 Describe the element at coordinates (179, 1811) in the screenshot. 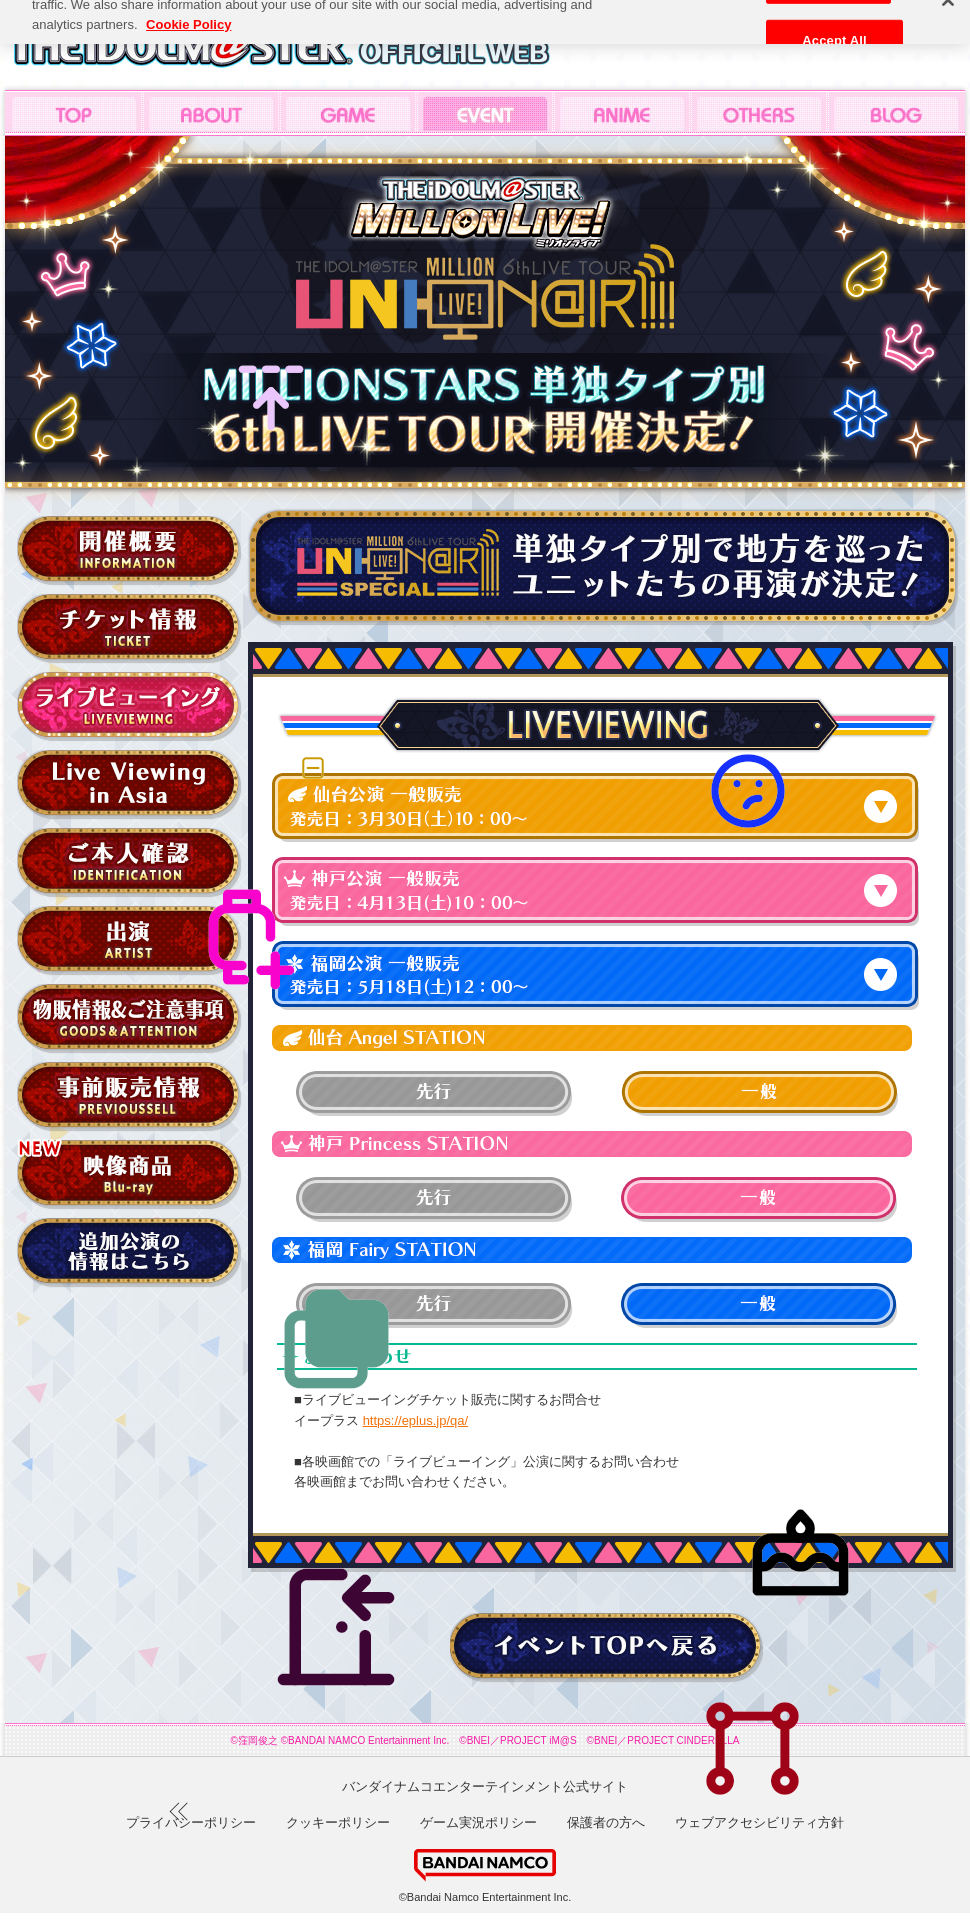

I see `go back to the beginning` at that location.